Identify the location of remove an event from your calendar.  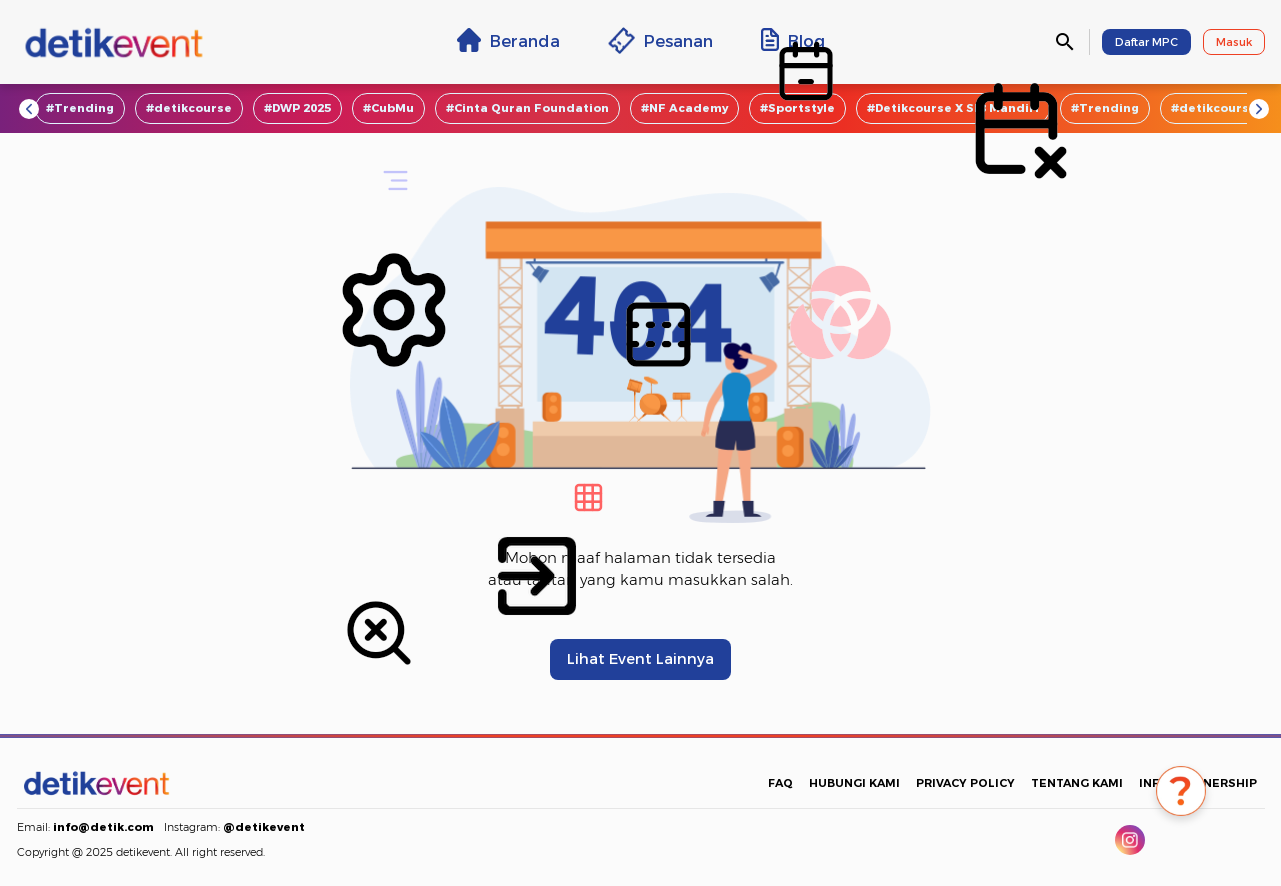
(806, 71).